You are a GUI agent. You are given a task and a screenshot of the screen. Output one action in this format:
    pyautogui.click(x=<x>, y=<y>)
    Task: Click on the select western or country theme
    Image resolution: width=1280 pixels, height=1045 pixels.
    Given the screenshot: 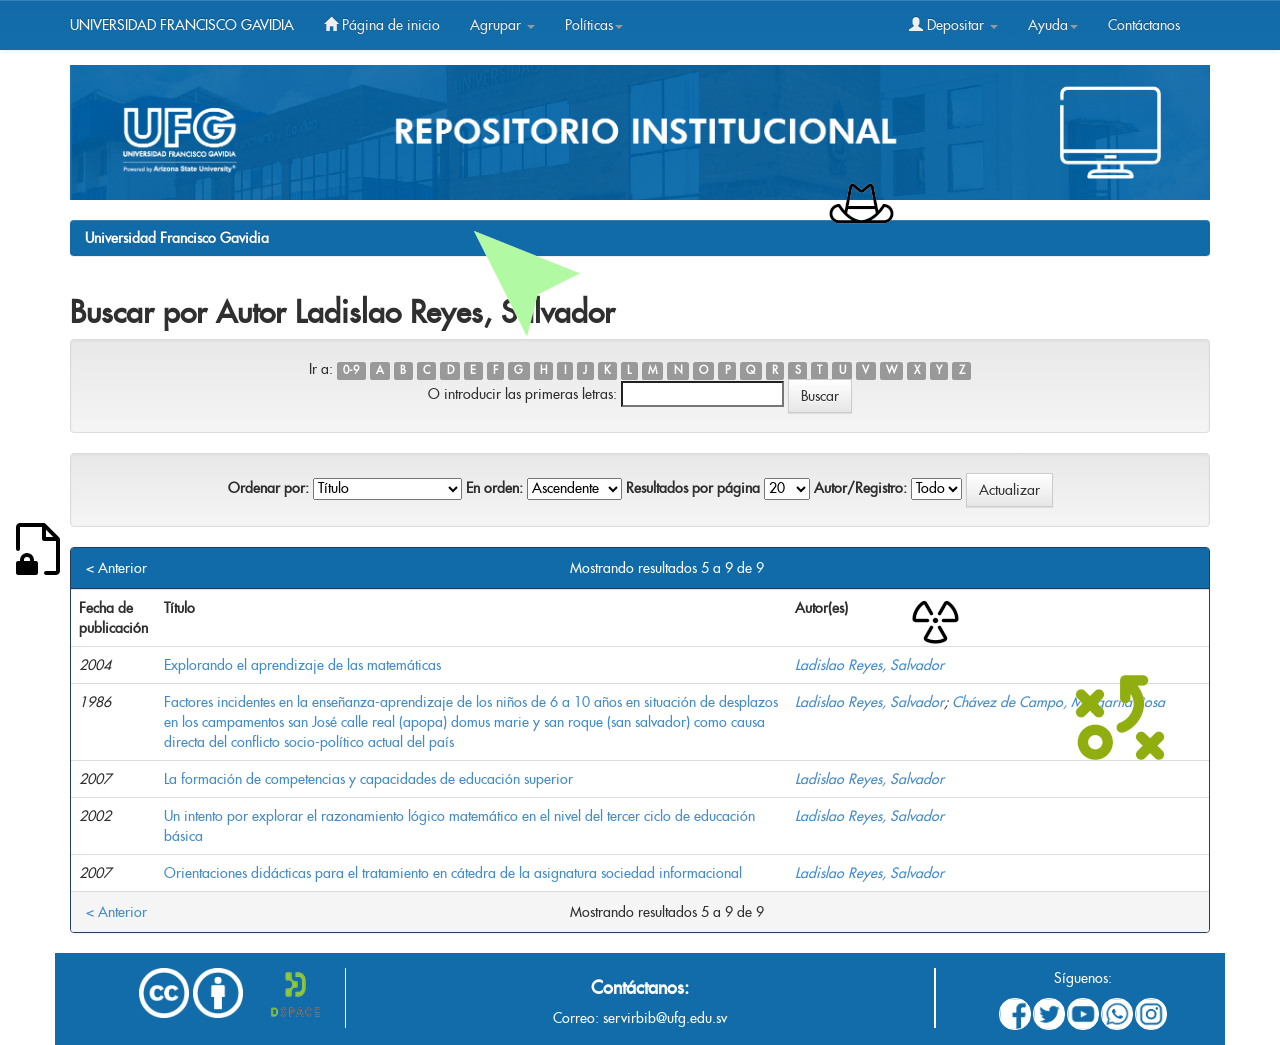 What is the action you would take?
    pyautogui.click(x=861, y=205)
    